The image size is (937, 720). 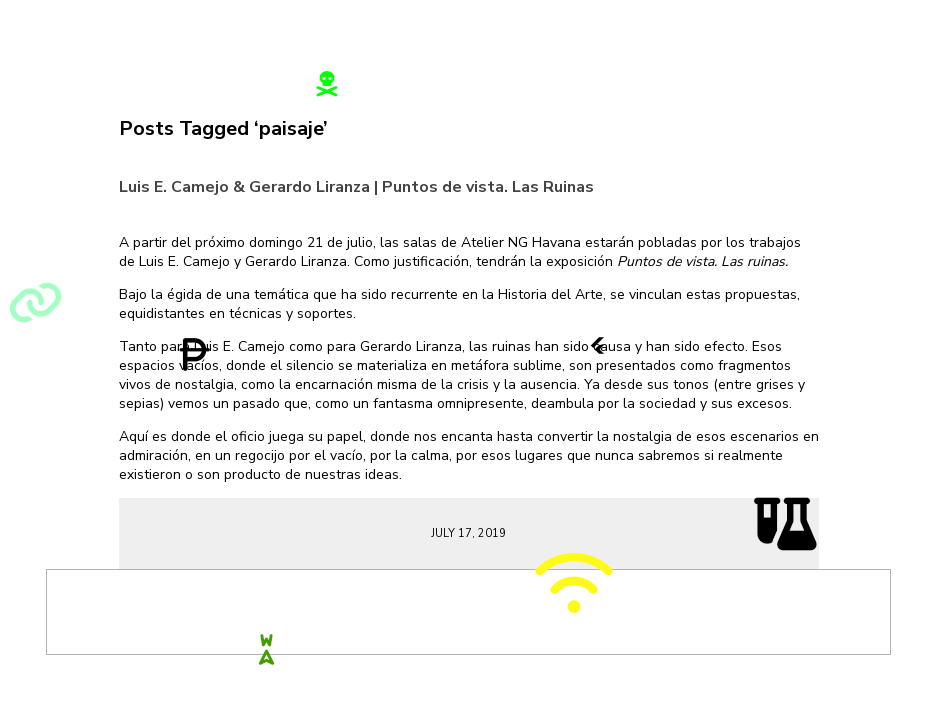 I want to click on indicates dangerous or hazardous content, so click(x=327, y=83).